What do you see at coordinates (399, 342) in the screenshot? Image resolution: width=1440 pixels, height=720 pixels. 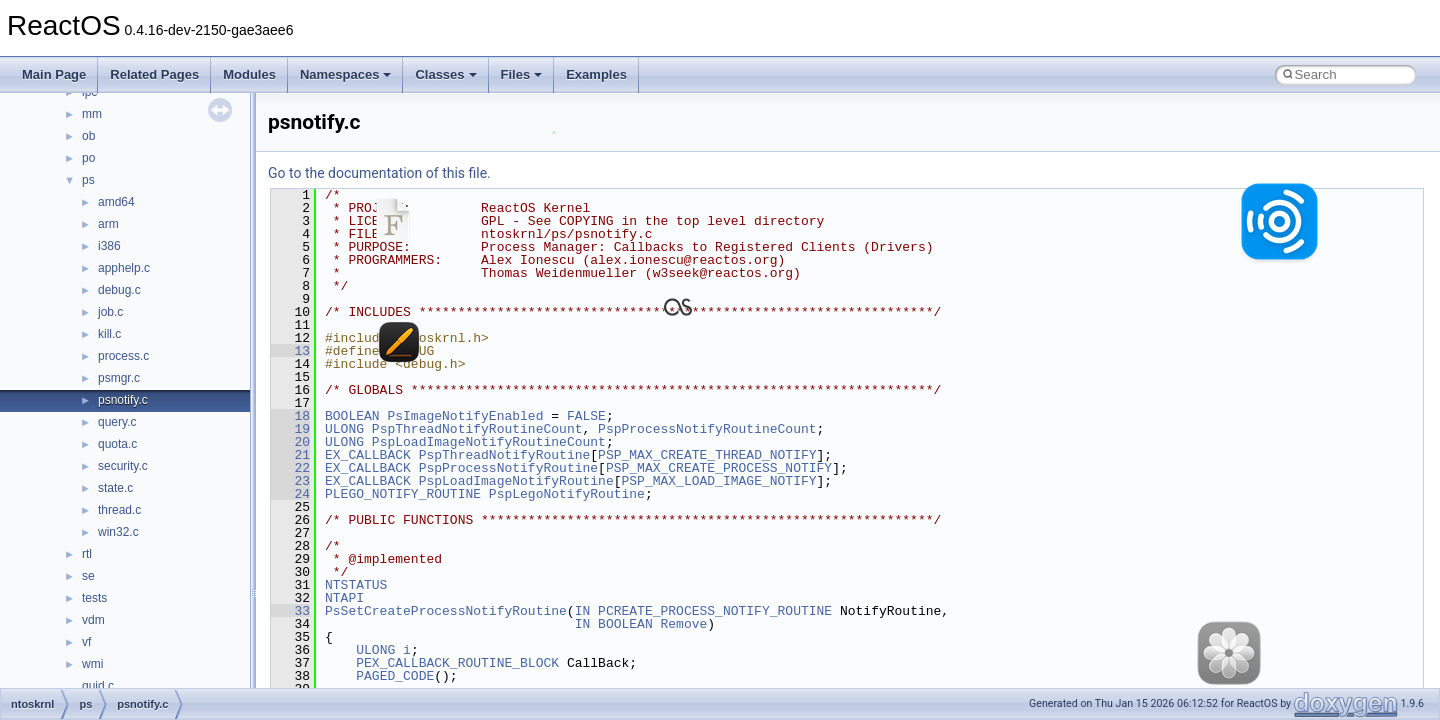 I see `open pages document editor` at bounding box center [399, 342].